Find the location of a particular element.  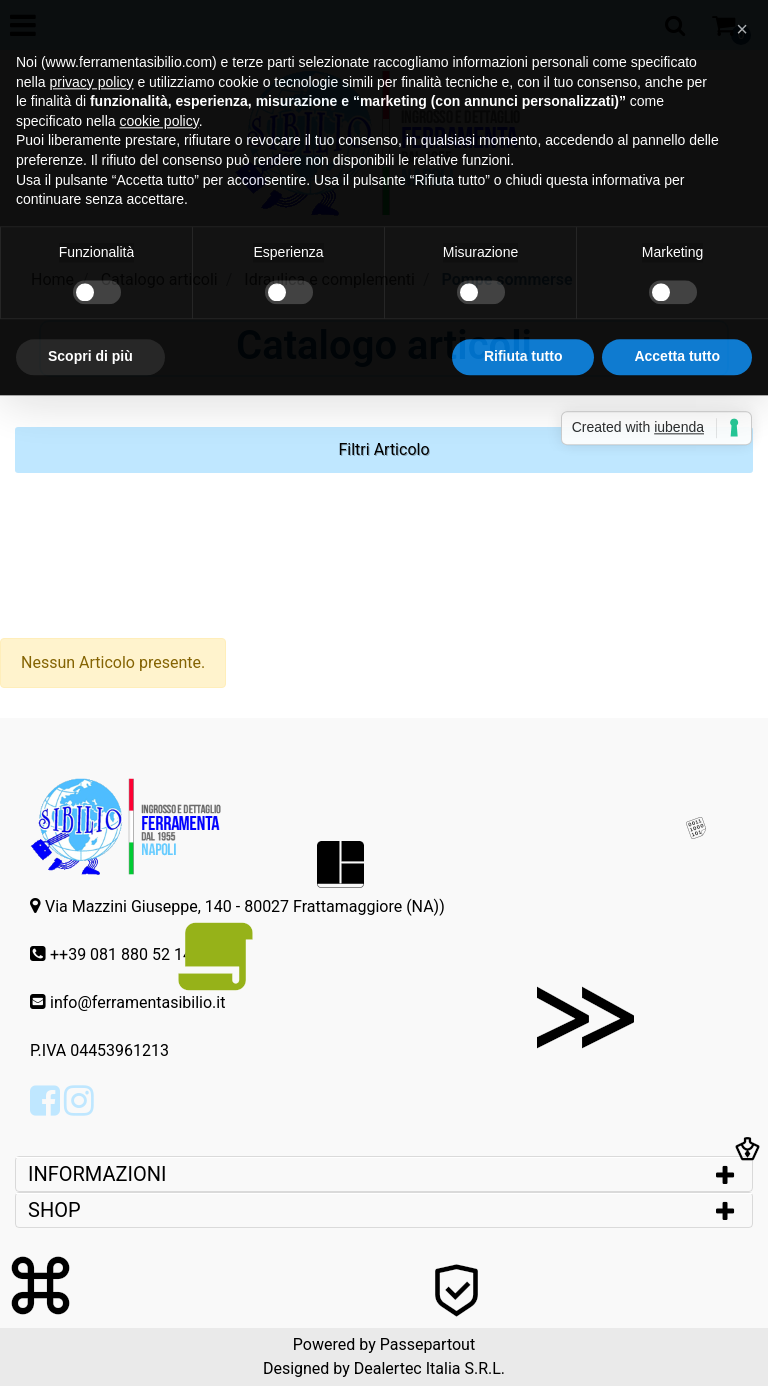

cobalt app or service logo is located at coordinates (585, 1017).